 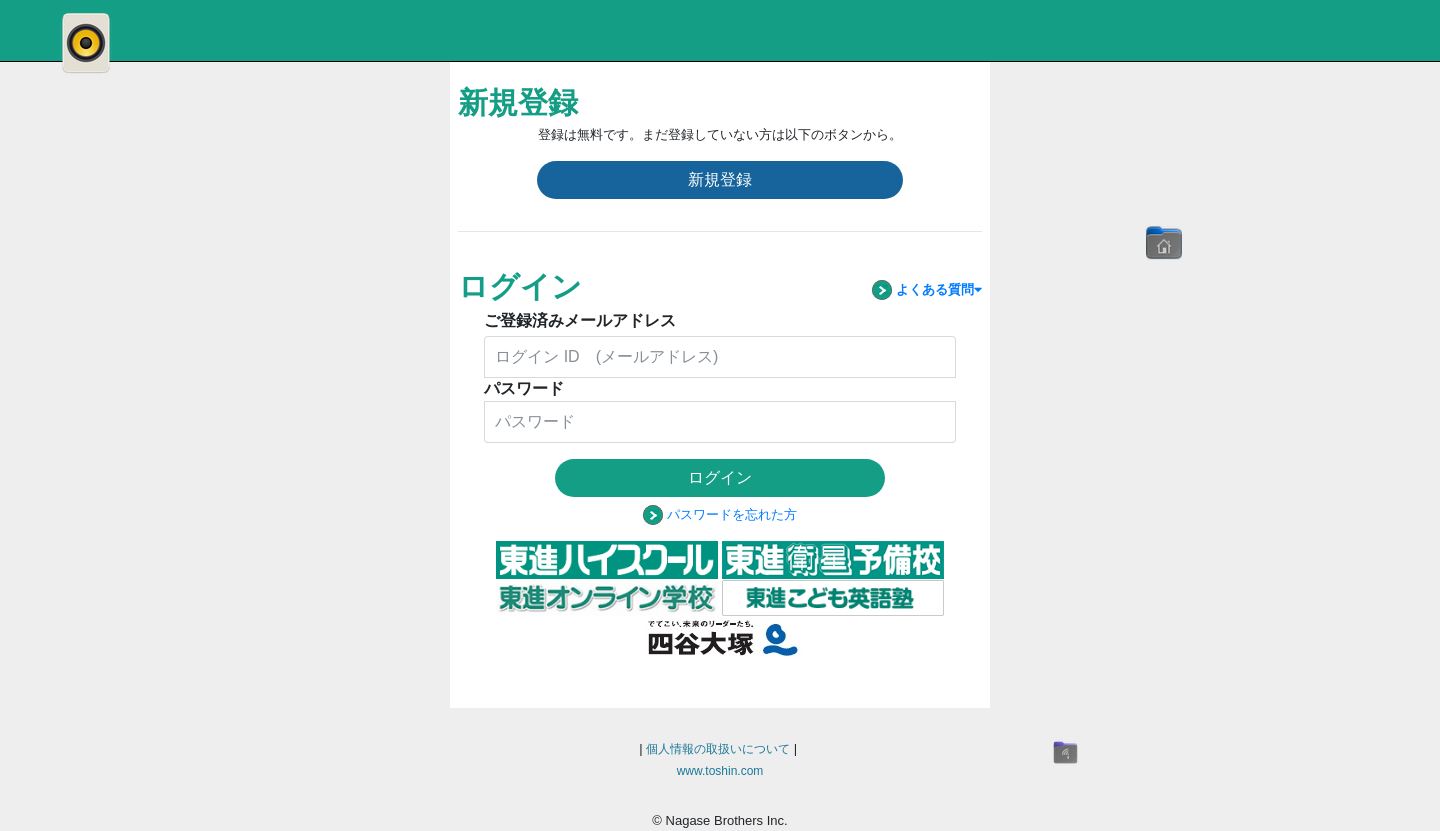 What do you see at coordinates (86, 43) in the screenshot?
I see `open sound or audio settings panel` at bounding box center [86, 43].